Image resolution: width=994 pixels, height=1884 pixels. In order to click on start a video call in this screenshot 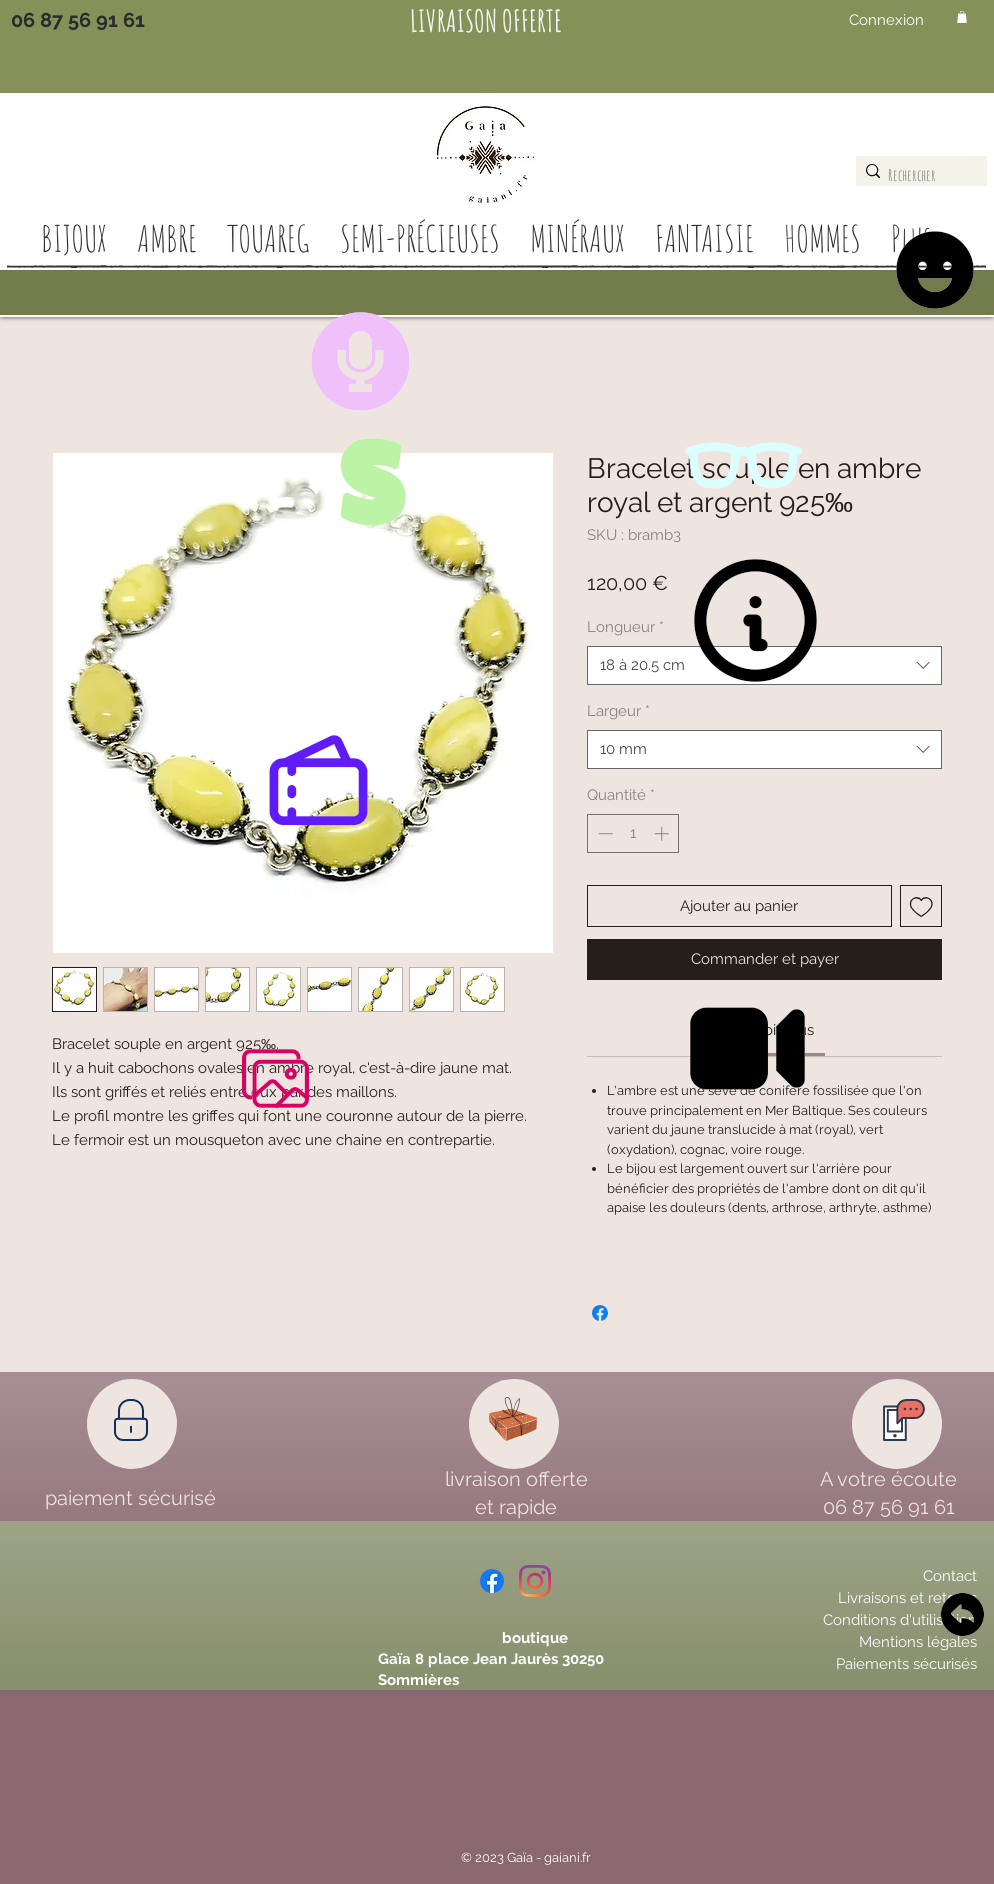, I will do `click(747, 1048)`.